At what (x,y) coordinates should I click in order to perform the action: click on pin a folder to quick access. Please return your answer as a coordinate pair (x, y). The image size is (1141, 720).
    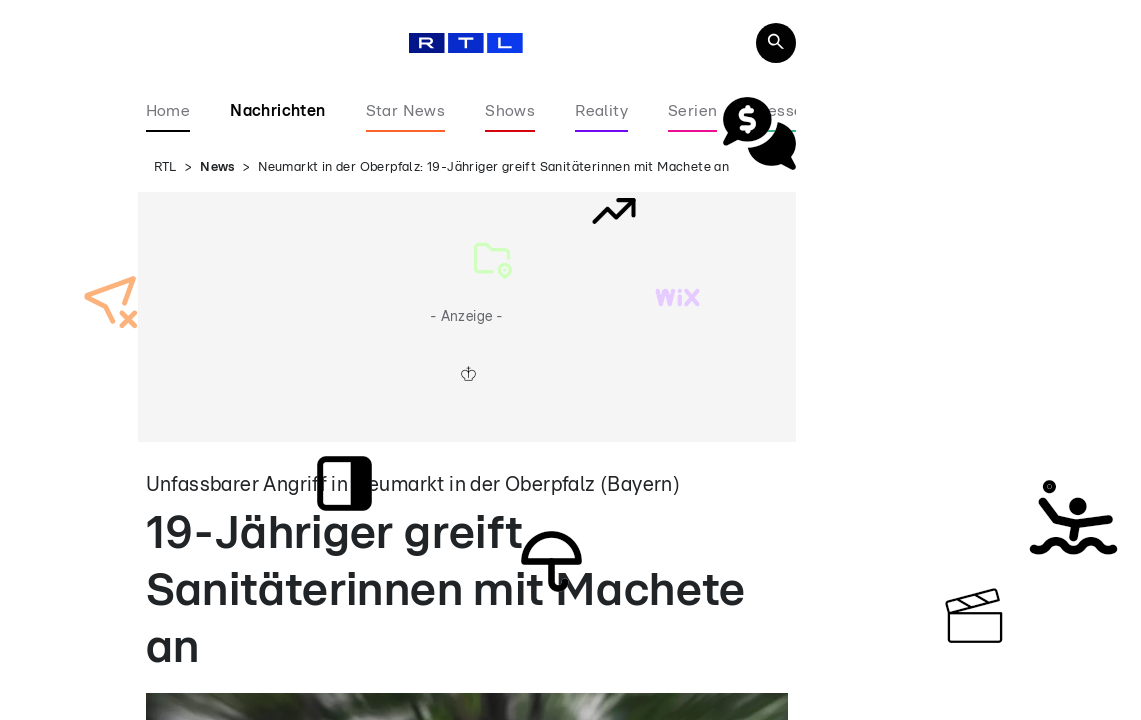
    Looking at the image, I should click on (492, 259).